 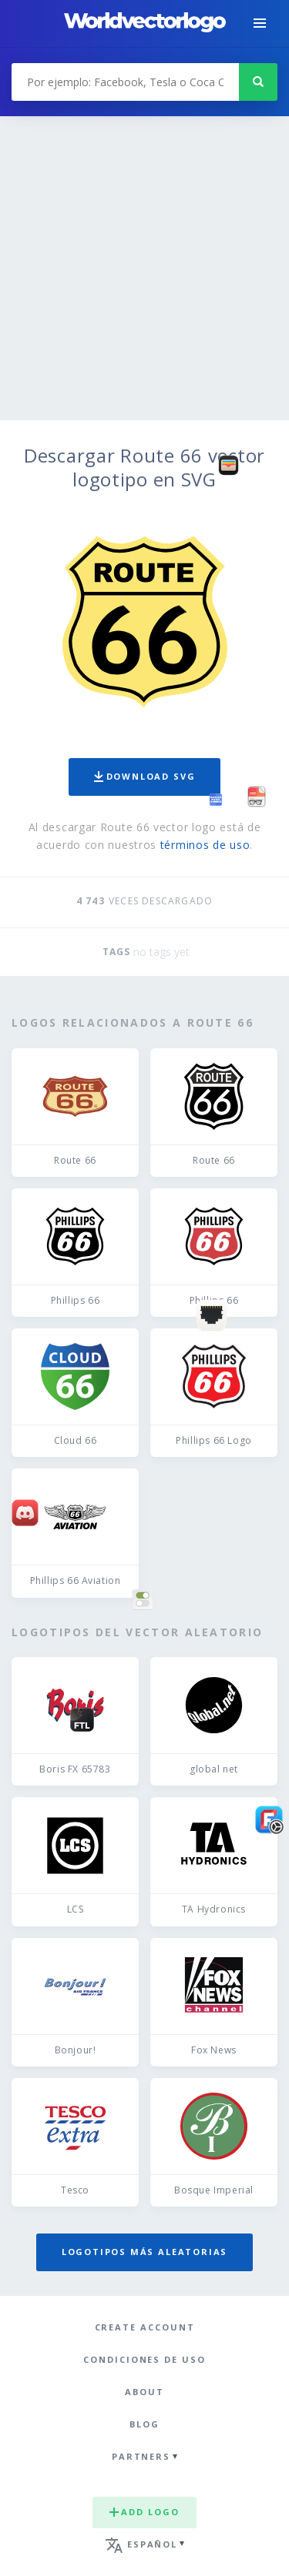 I want to click on open ethernet network preferences, so click(x=211, y=1315).